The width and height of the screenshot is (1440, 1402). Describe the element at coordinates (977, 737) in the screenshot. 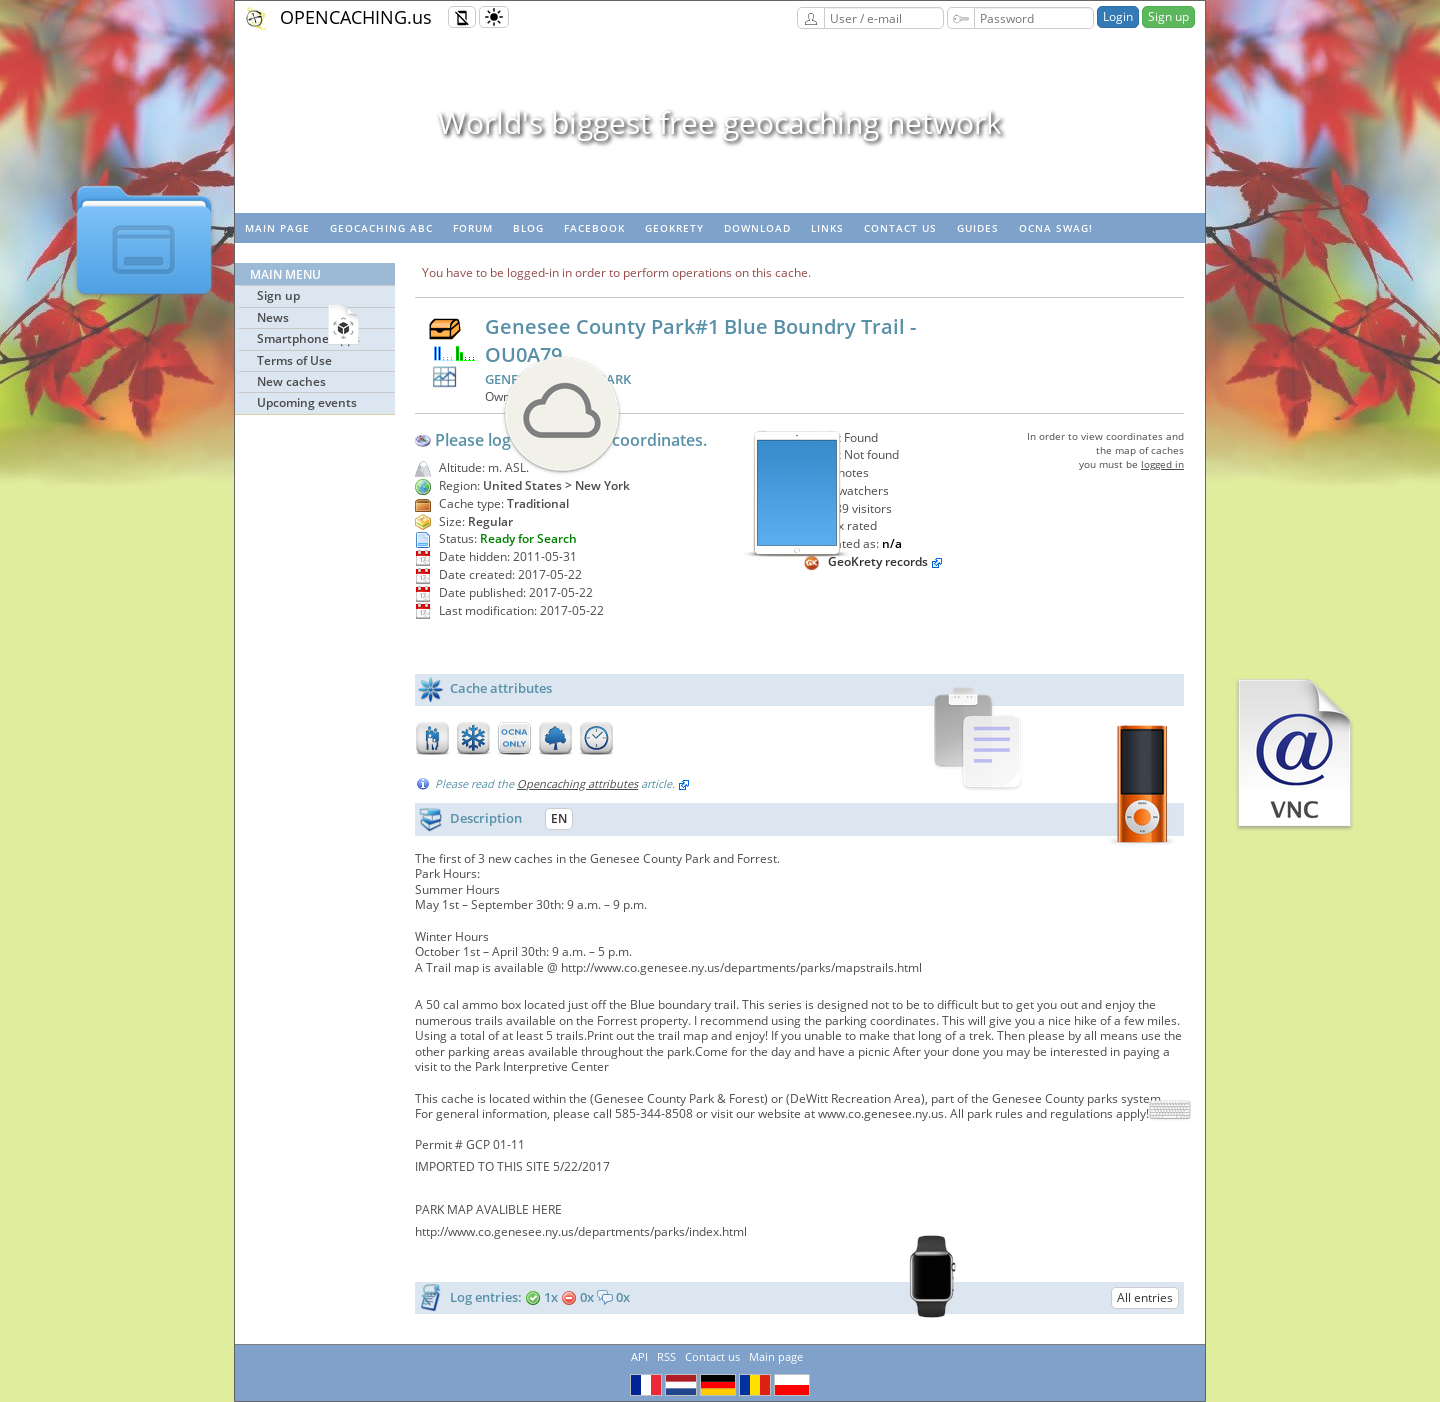

I see `paste content from clipboard` at that location.